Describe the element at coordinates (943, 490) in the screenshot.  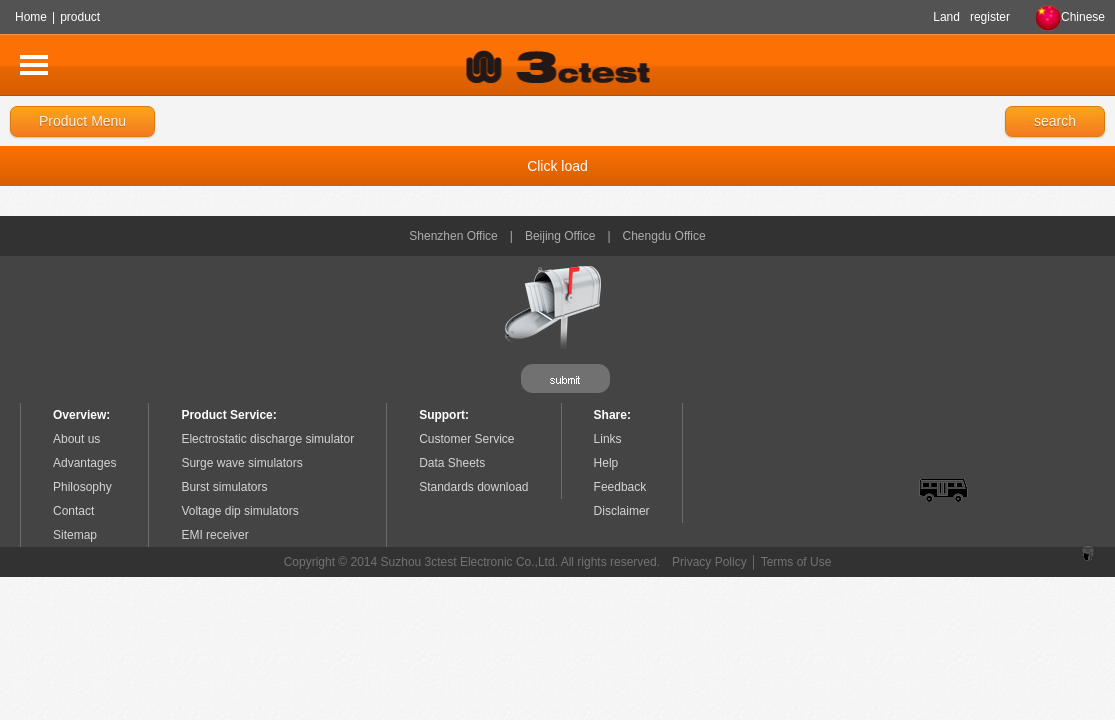
I see `view public transit options` at that location.